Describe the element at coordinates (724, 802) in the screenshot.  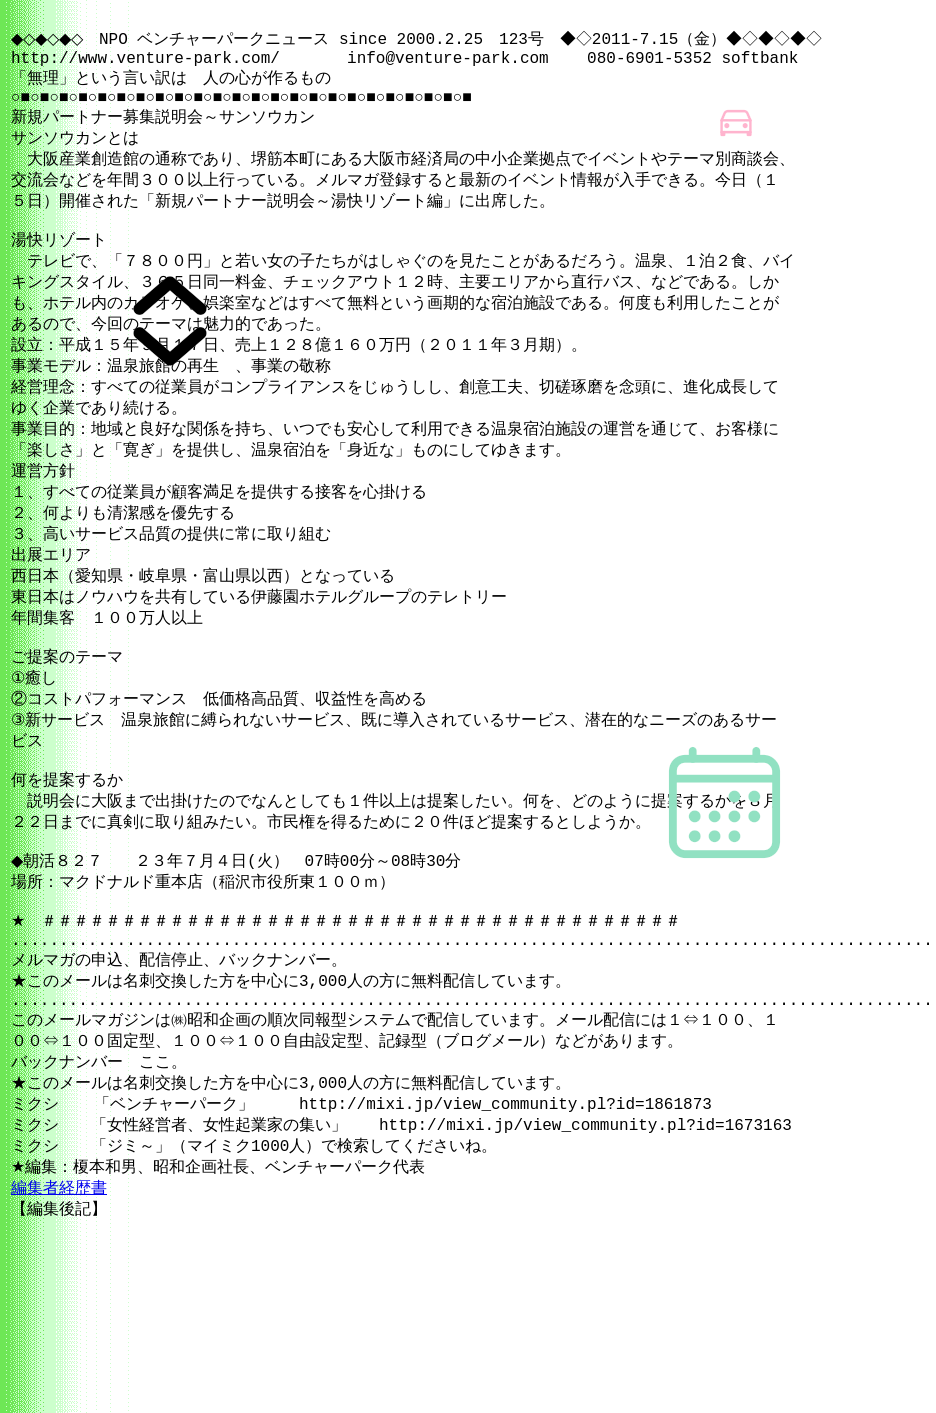
I see `view or open the calendar` at that location.